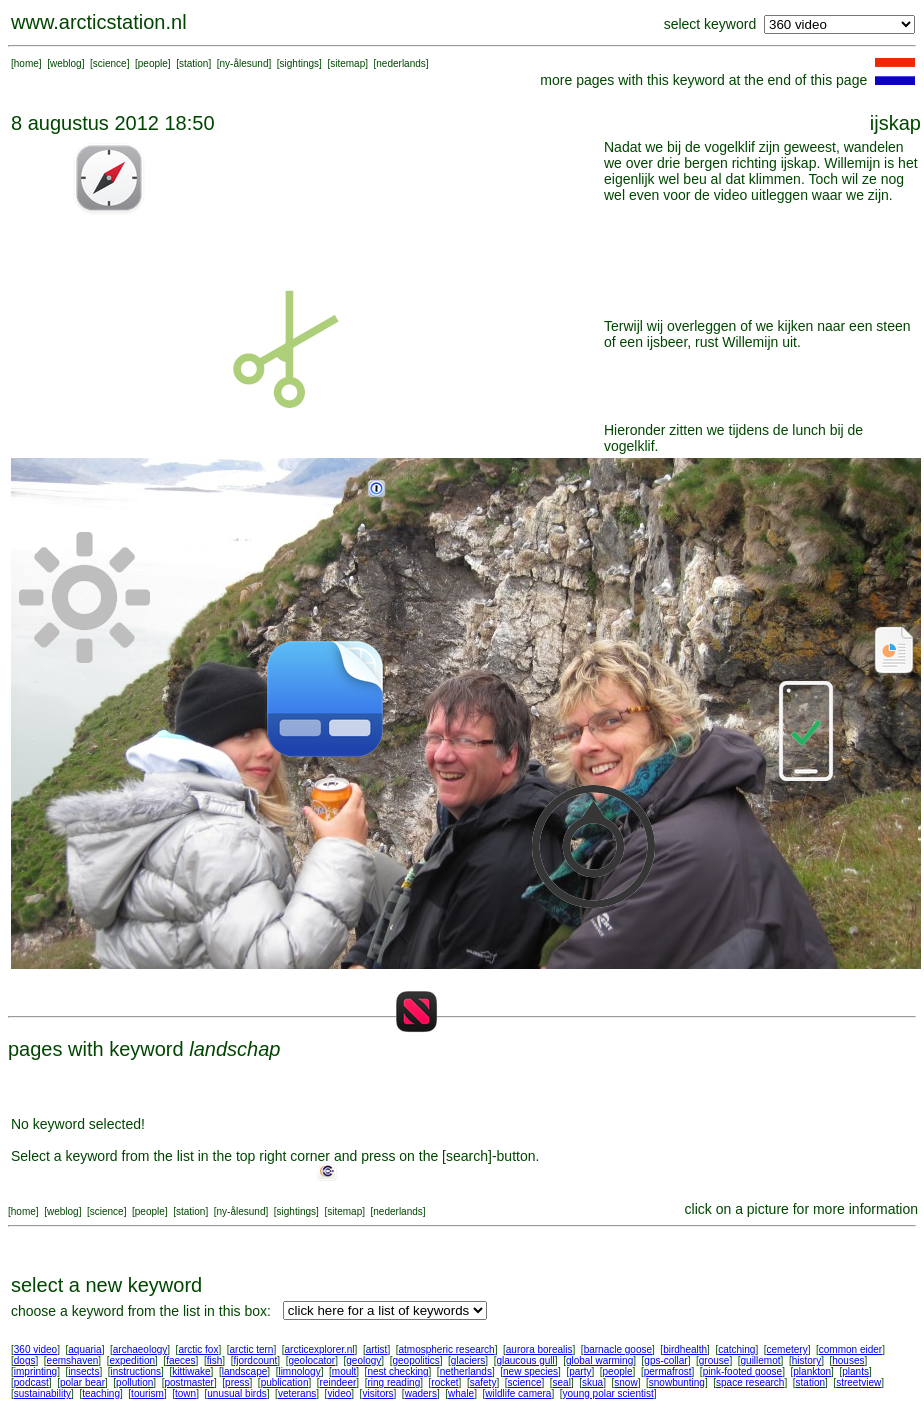  What do you see at coordinates (593, 846) in the screenshot?
I see `access privacy settings` at bounding box center [593, 846].